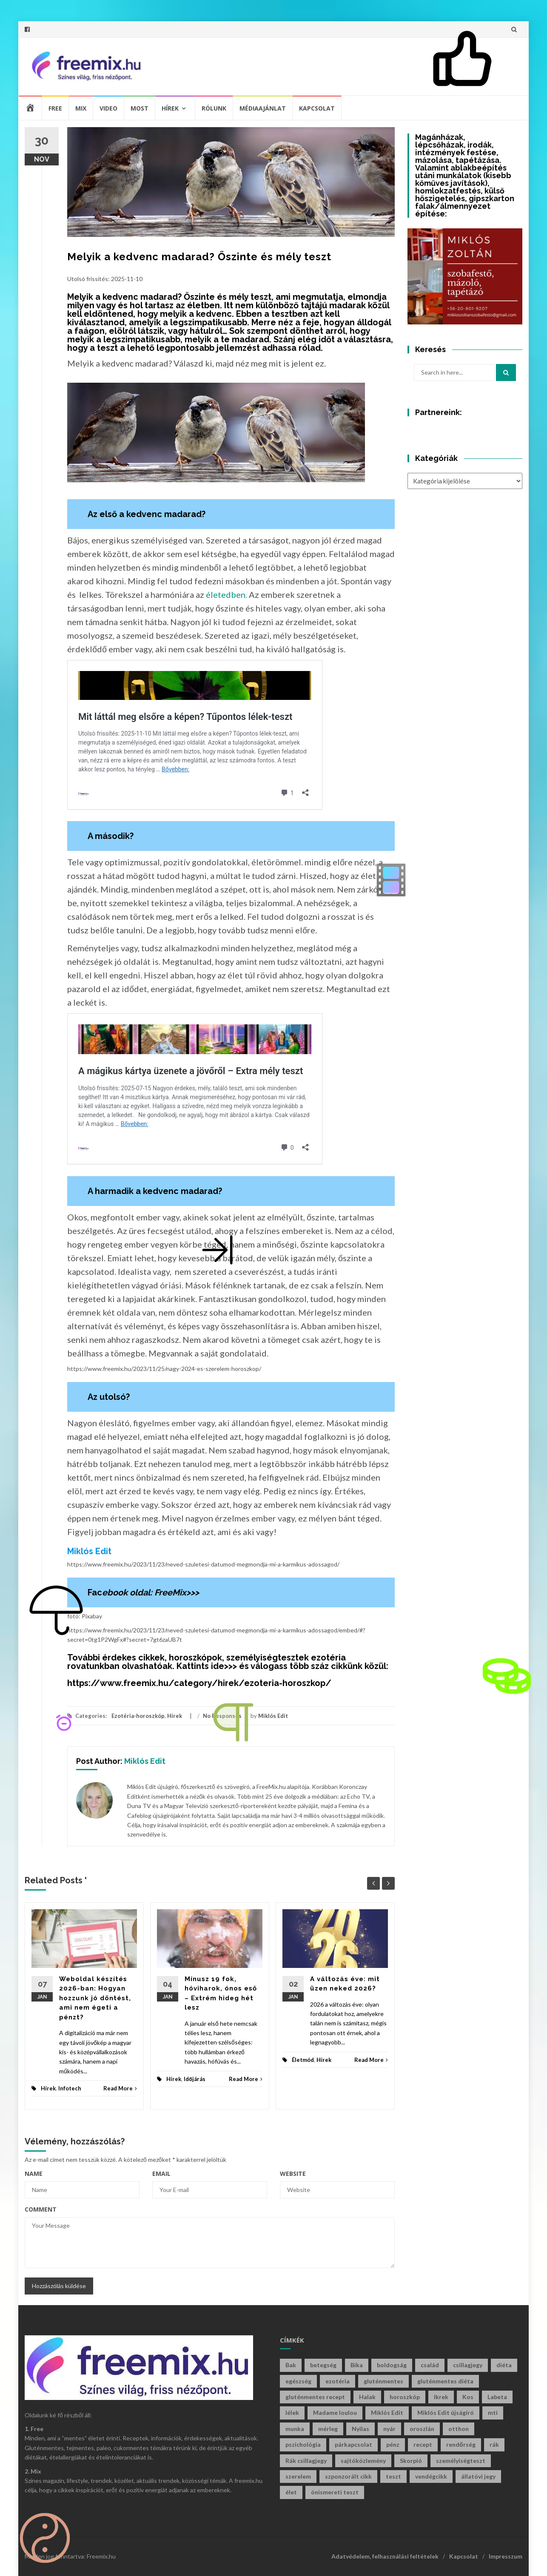 The width and height of the screenshot is (547, 2576). What do you see at coordinates (391, 880) in the screenshot?
I see `open video player or media library` at bounding box center [391, 880].